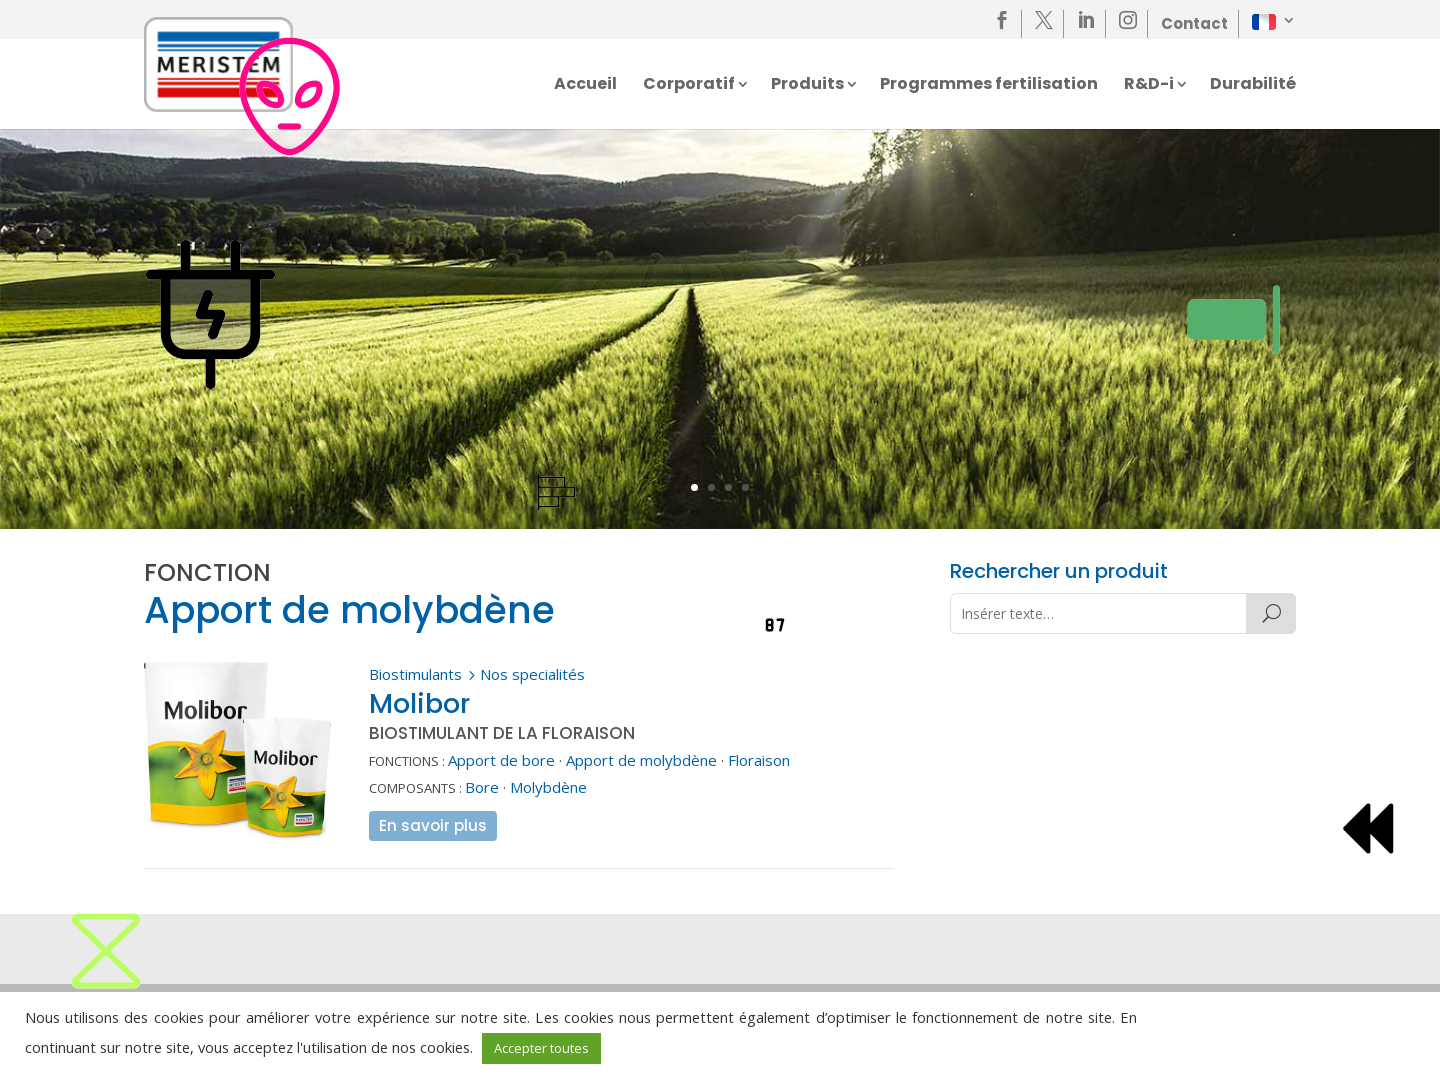 The width and height of the screenshot is (1440, 1078). What do you see at coordinates (210, 314) in the screenshot?
I see `indicates device is currently charging` at bounding box center [210, 314].